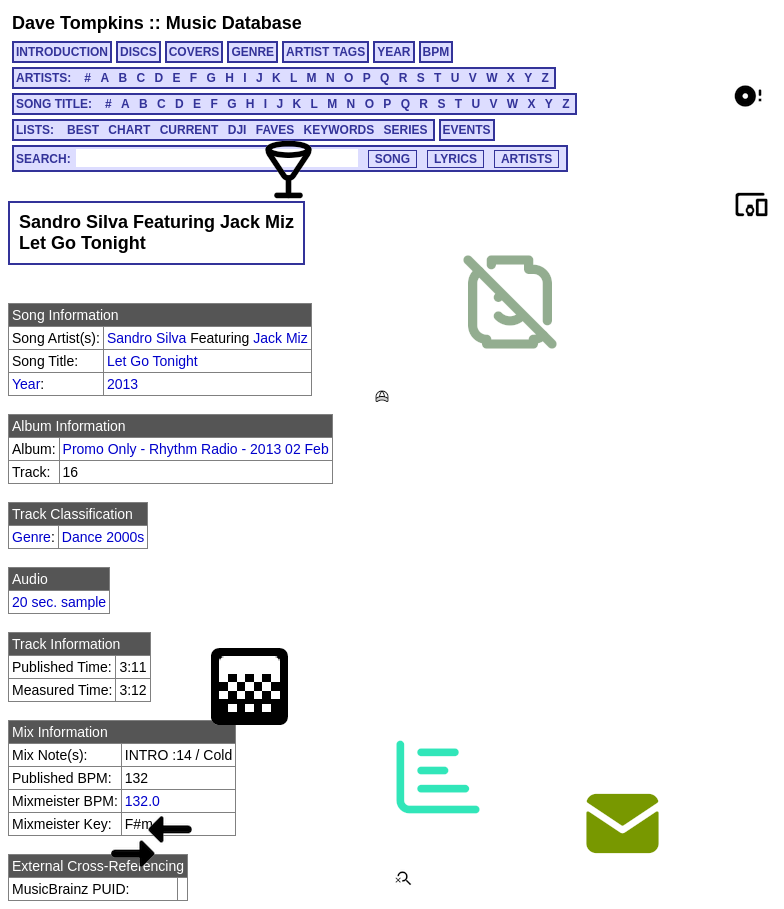 The width and height of the screenshot is (784, 909). Describe the element at coordinates (438, 777) in the screenshot. I see `view analytics or statistics` at that location.